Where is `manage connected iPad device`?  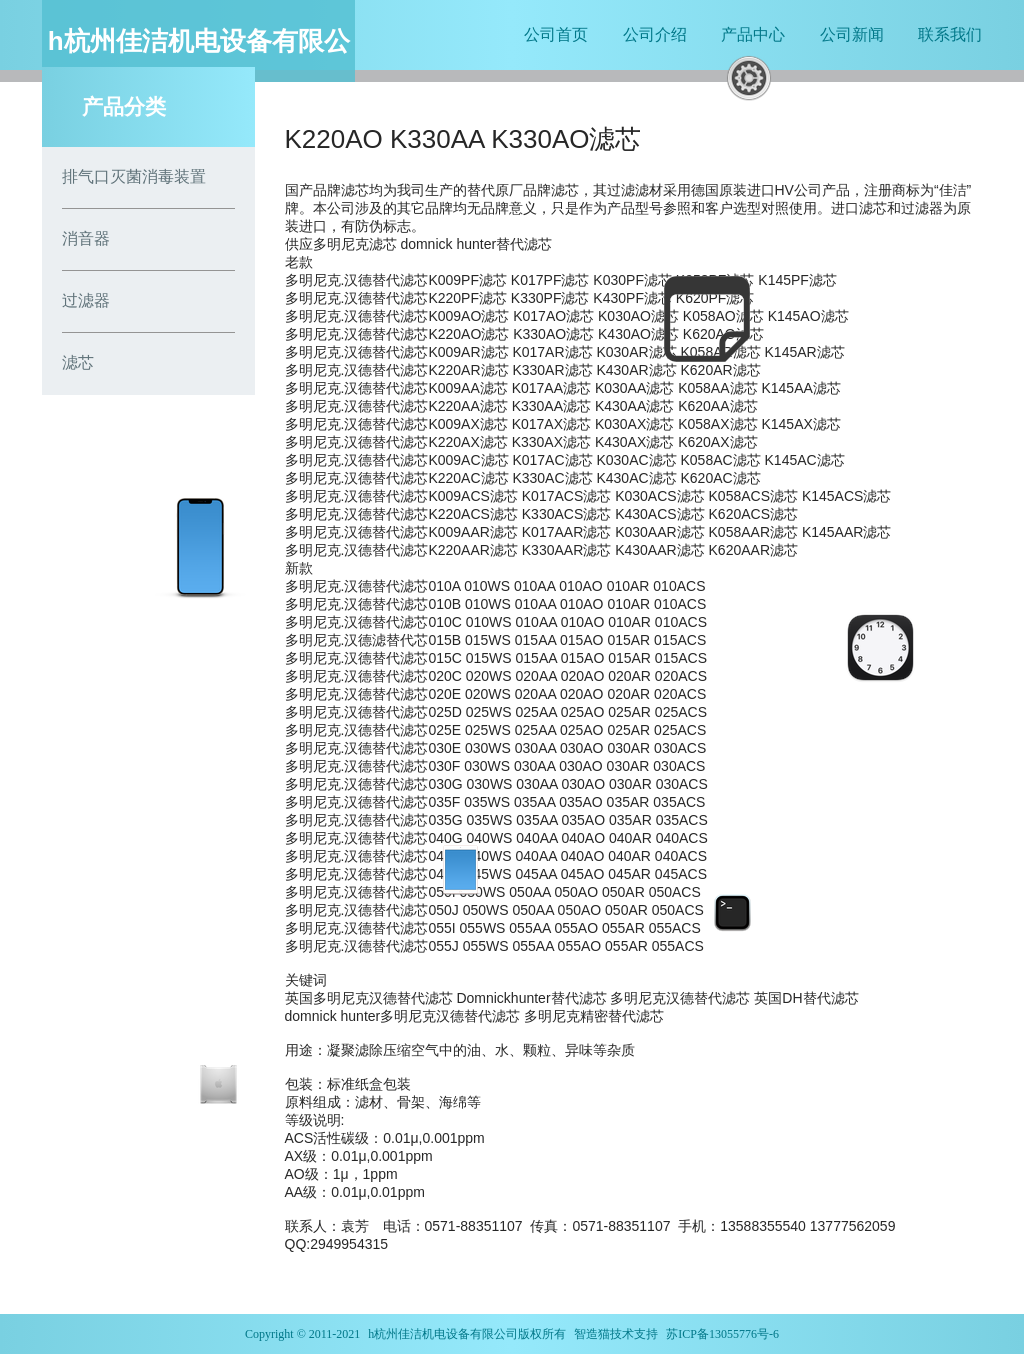
manage connected iPad device is located at coordinates (460, 869).